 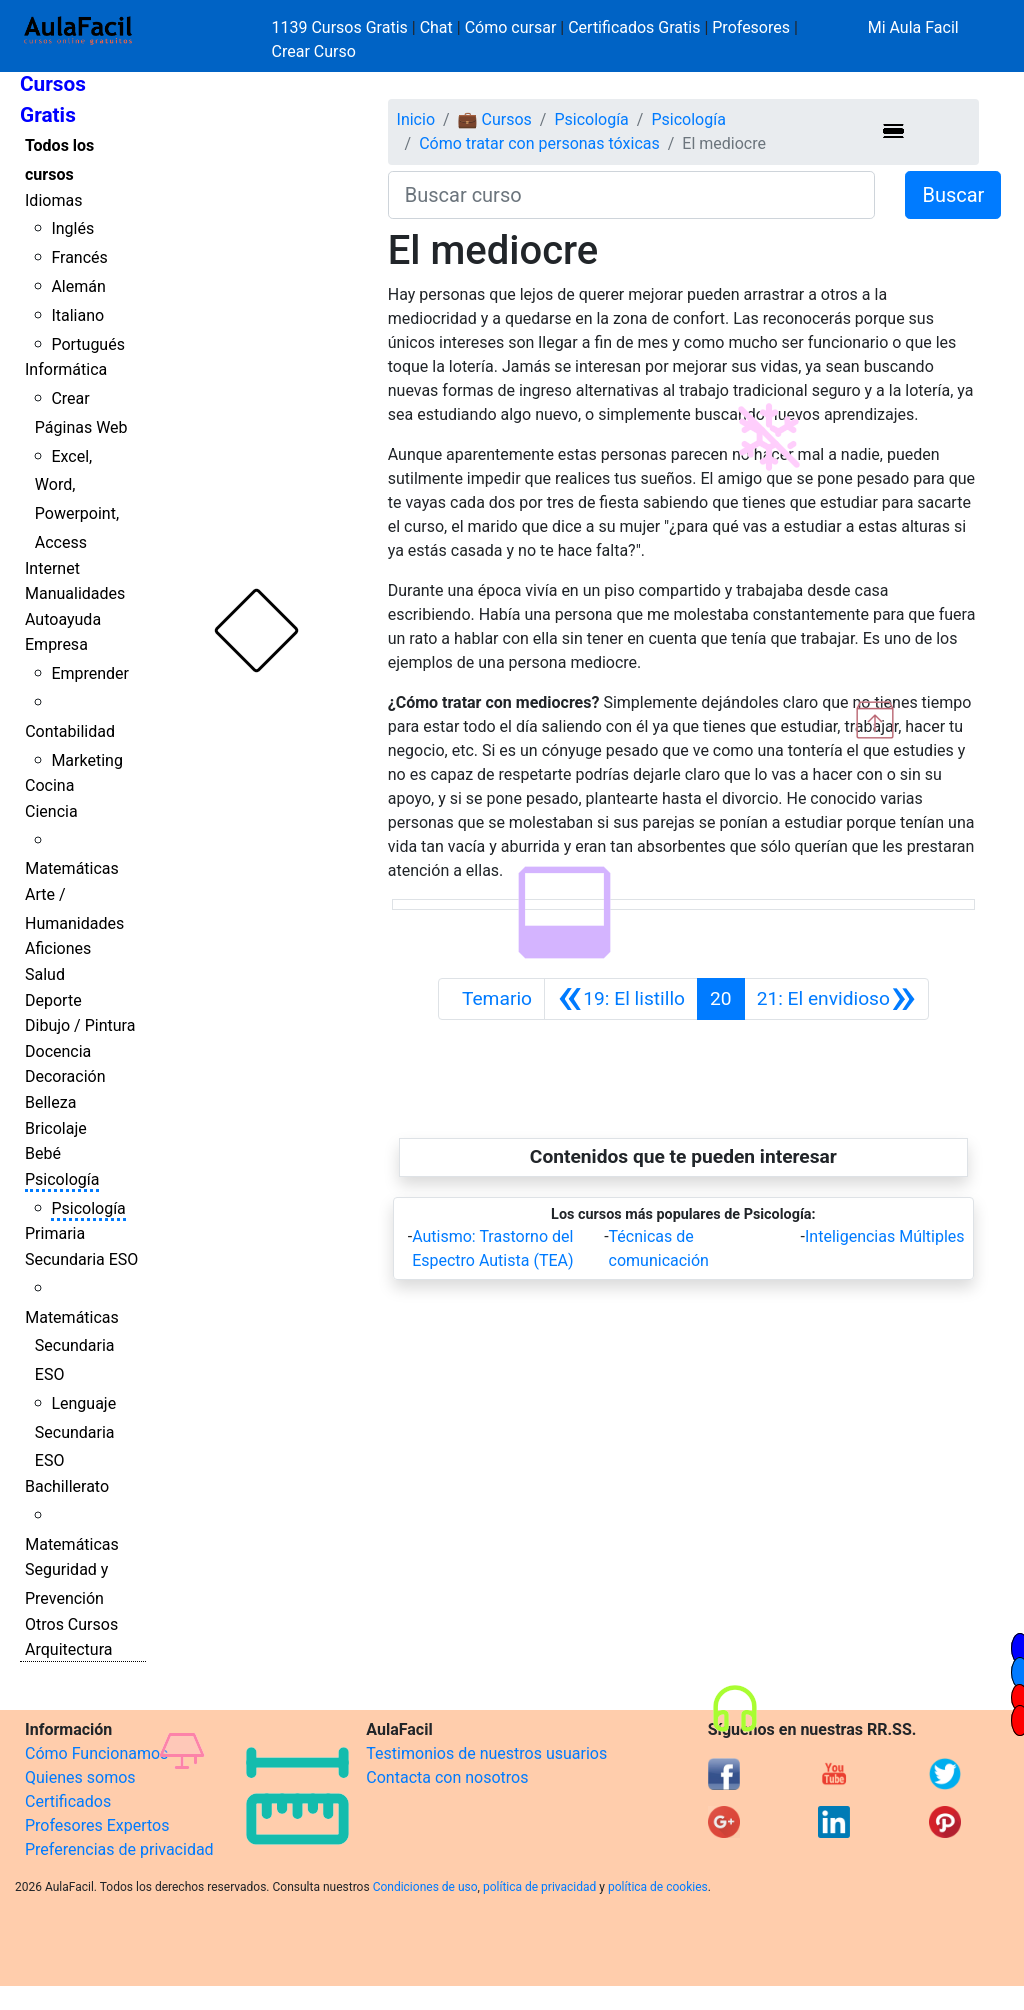 What do you see at coordinates (735, 1710) in the screenshot?
I see `listen to audio or music` at bounding box center [735, 1710].